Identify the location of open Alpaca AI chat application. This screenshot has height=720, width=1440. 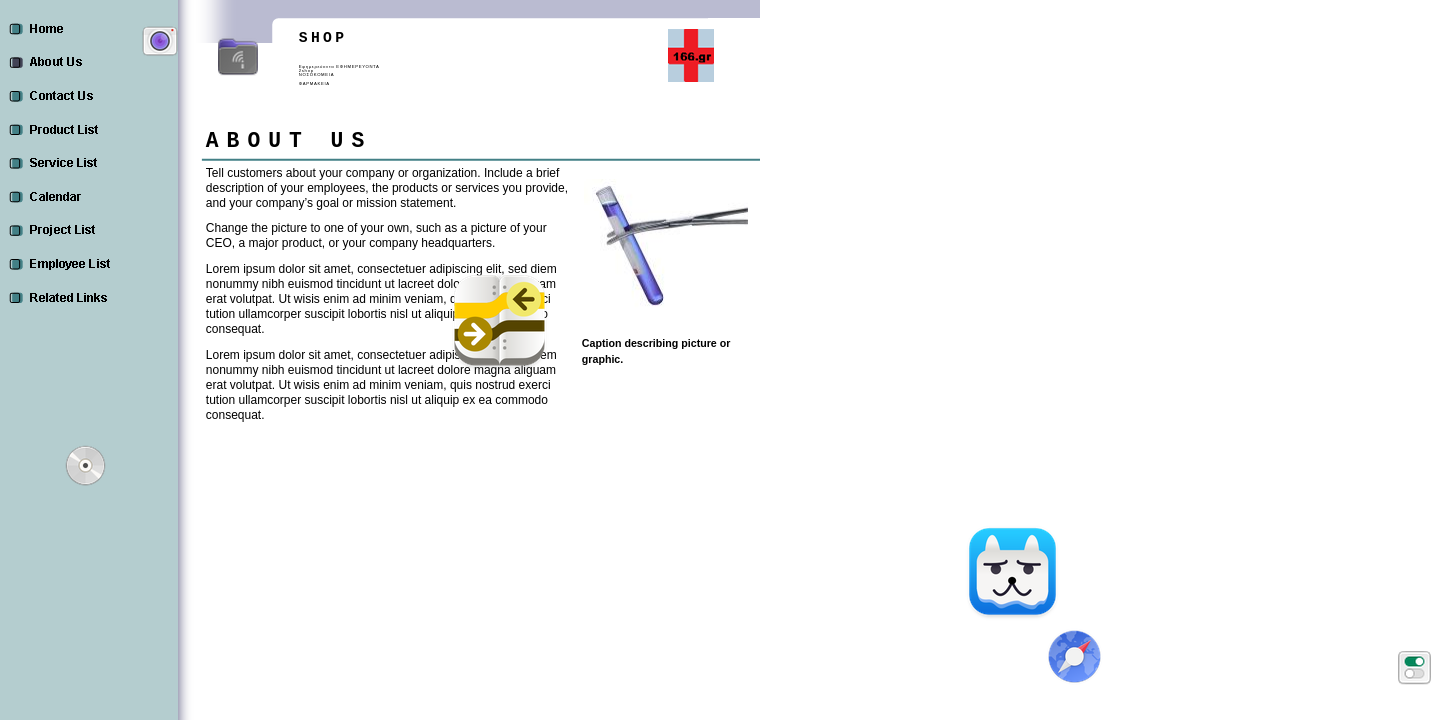
(1012, 571).